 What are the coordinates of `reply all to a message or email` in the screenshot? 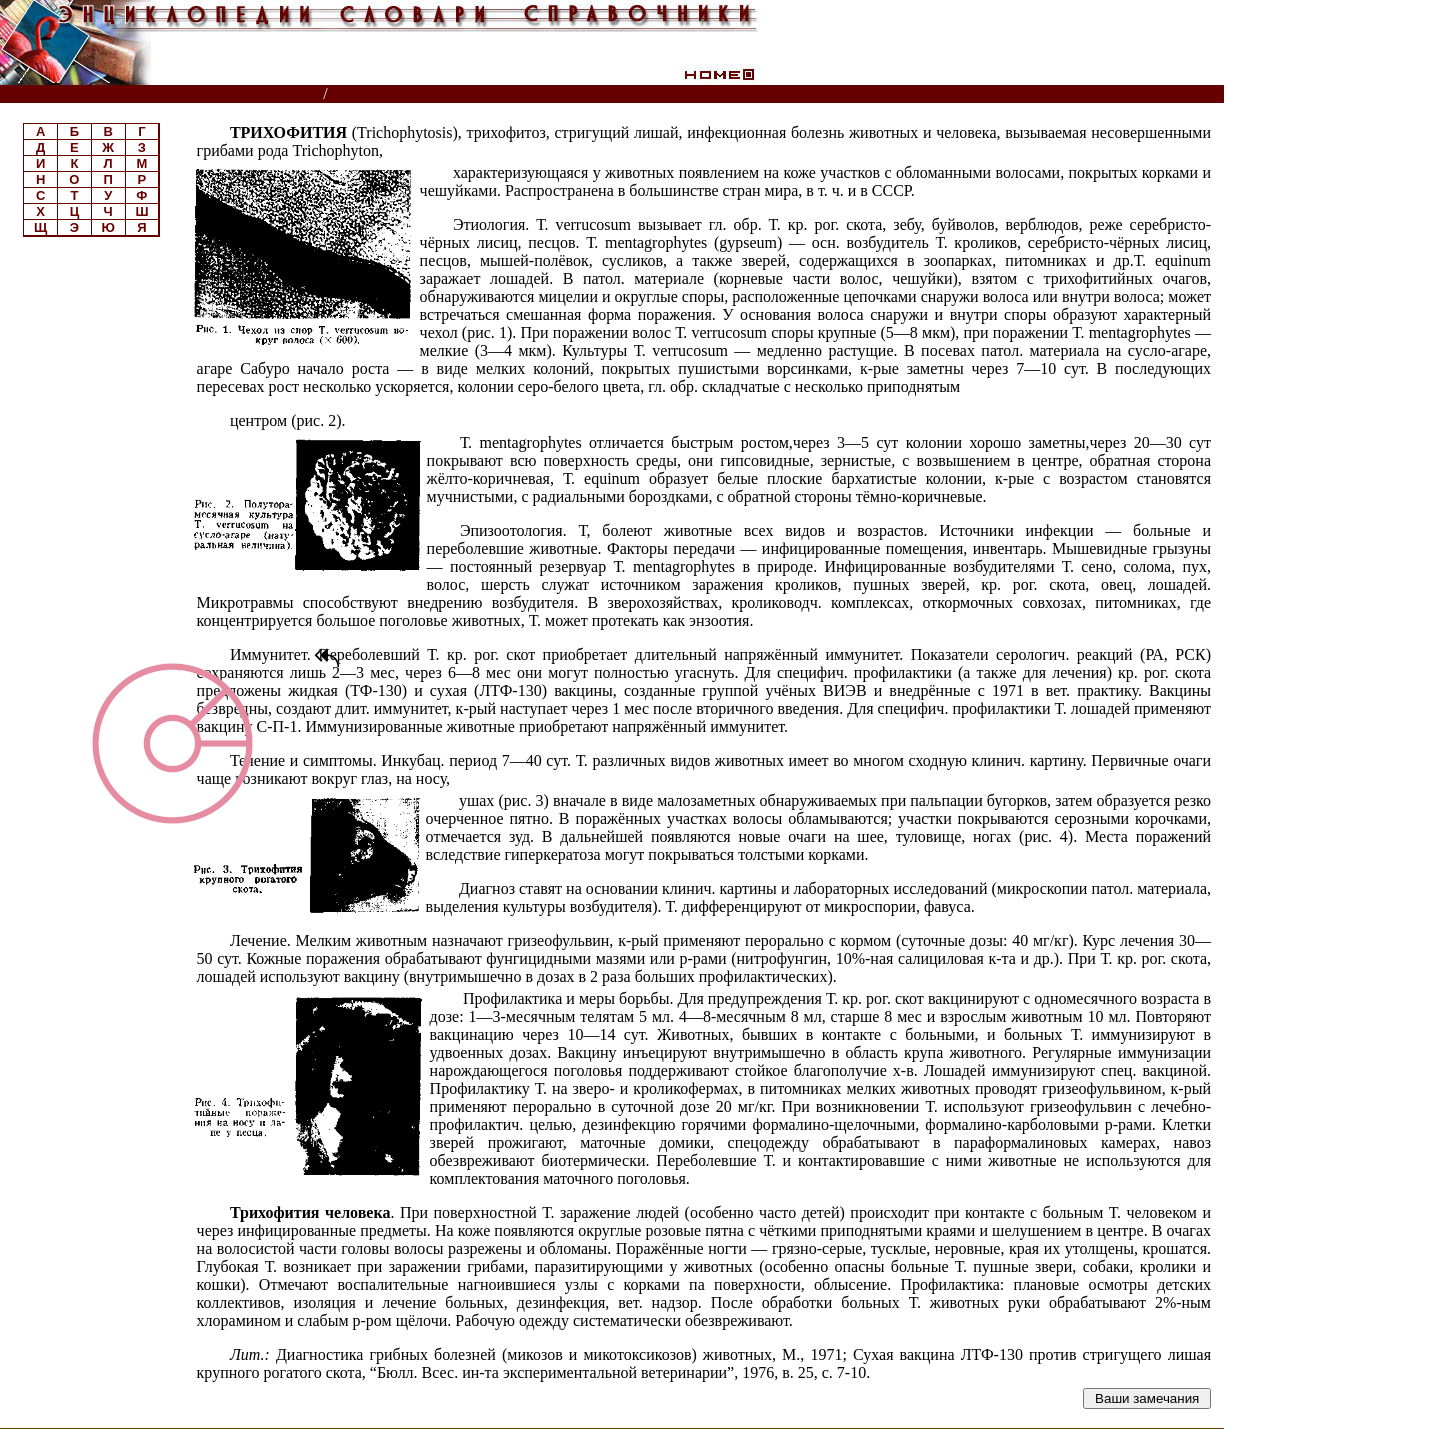 It's located at (327, 658).